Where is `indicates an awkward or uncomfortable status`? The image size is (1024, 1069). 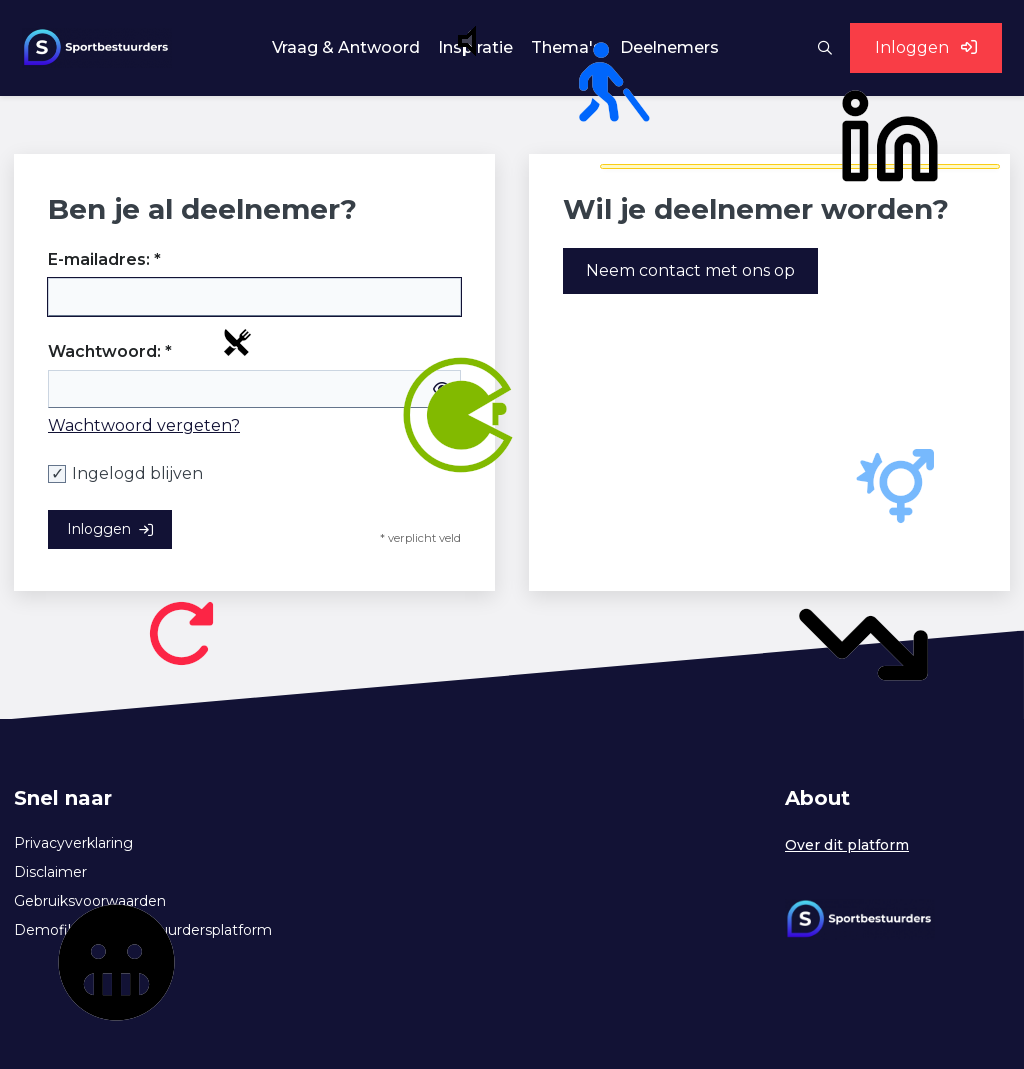 indicates an awkward or uncomfortable status is located at coordinates (116, 962).